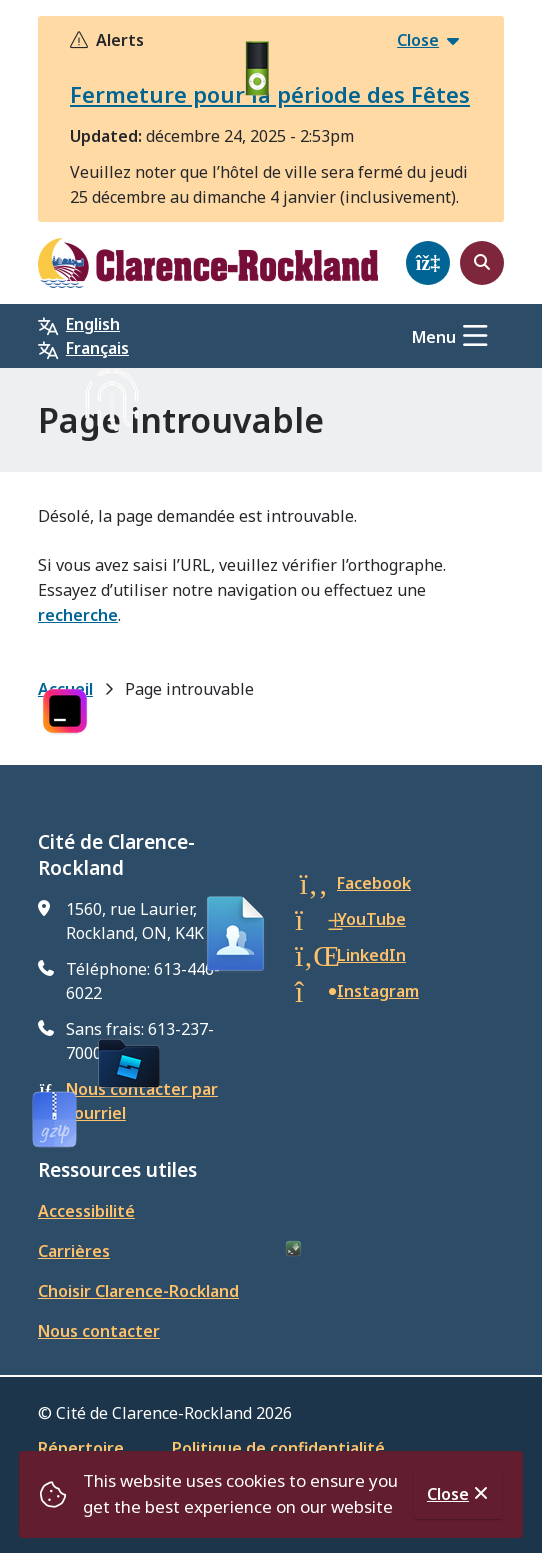 This screenshot has height=1554, width=542. I want to click on a gzip compressed file, so click(54, 1119).